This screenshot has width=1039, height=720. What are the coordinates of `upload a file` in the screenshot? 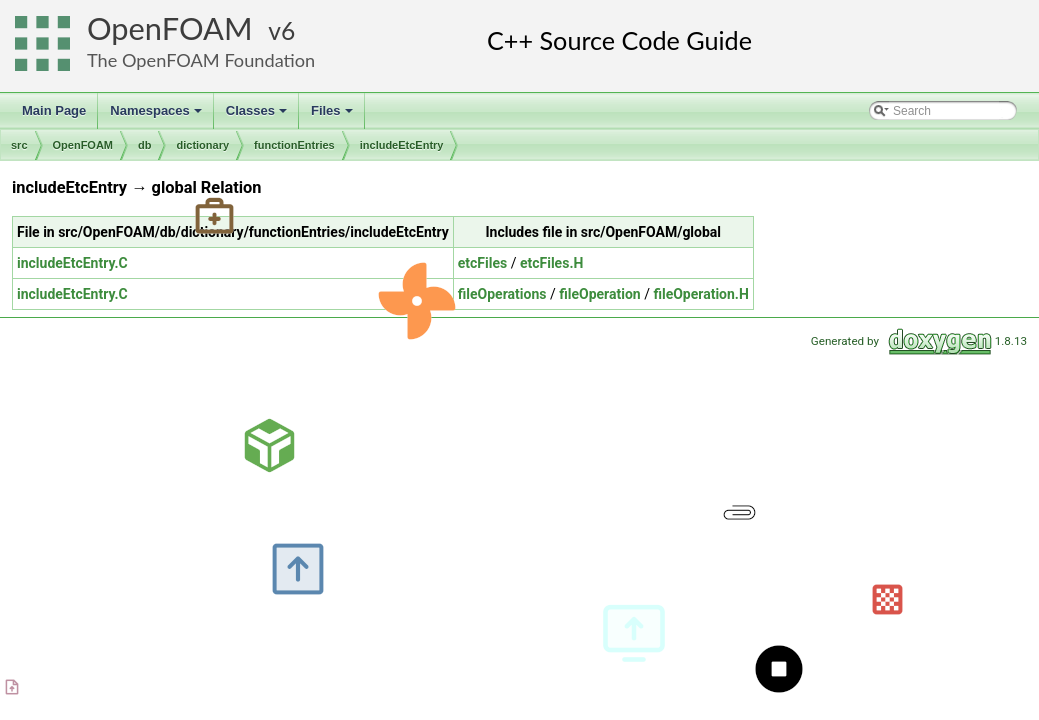 It's located at (12, 687).